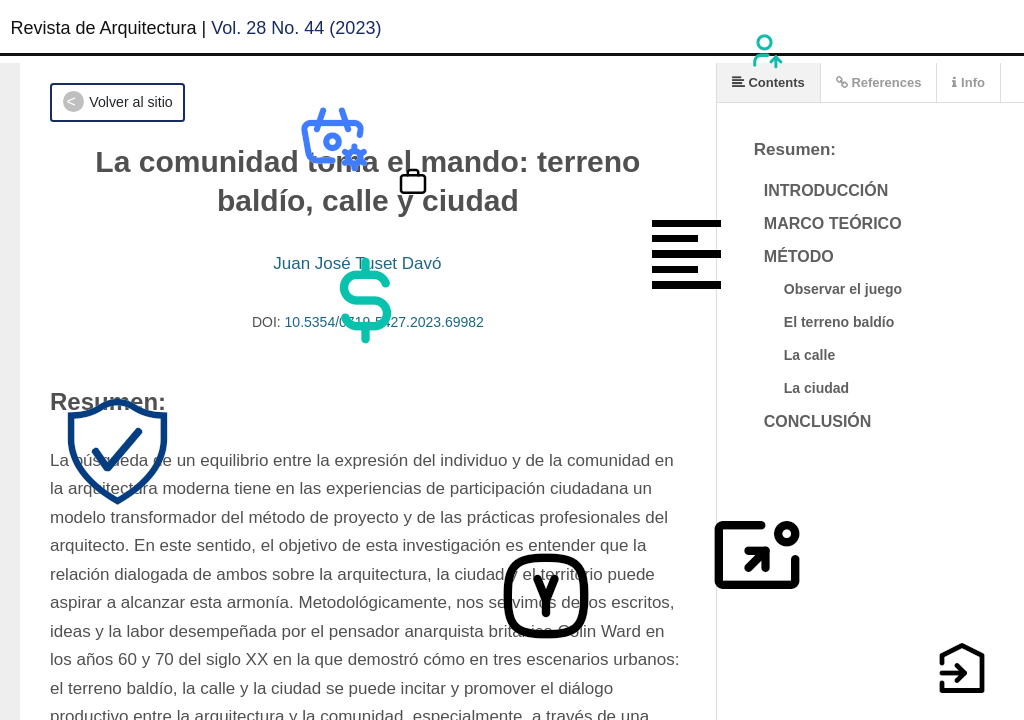 This screenshot has width=1024, height=720. I want to click on view pricing or payment options, so click(365, 300).